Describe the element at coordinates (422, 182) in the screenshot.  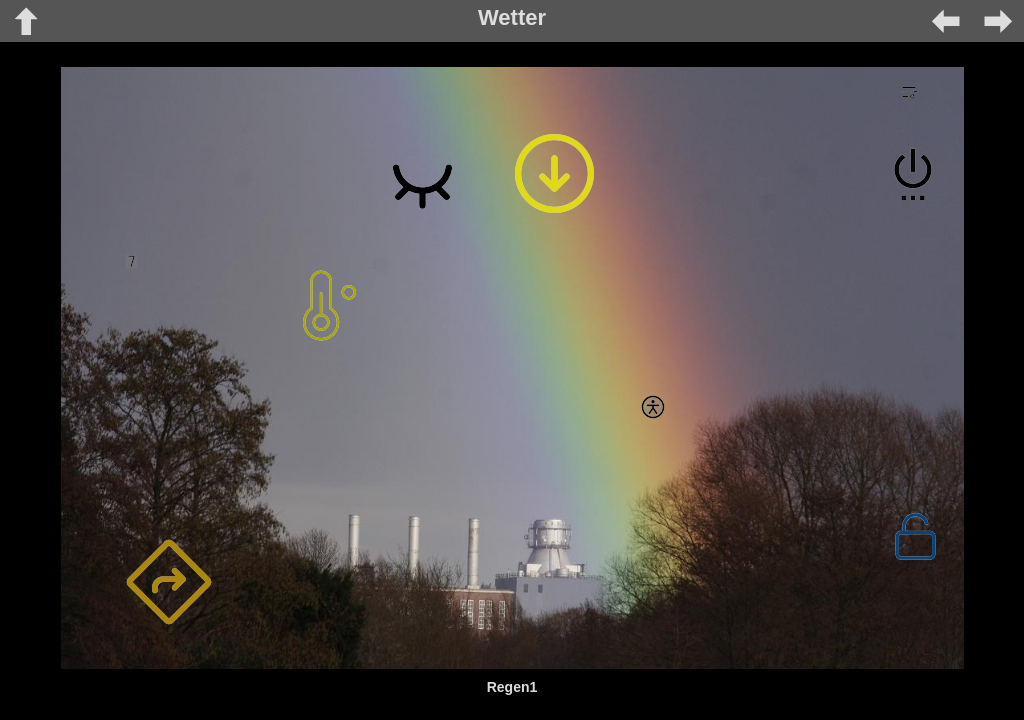
I see `hide password or sensitive content` at that location.